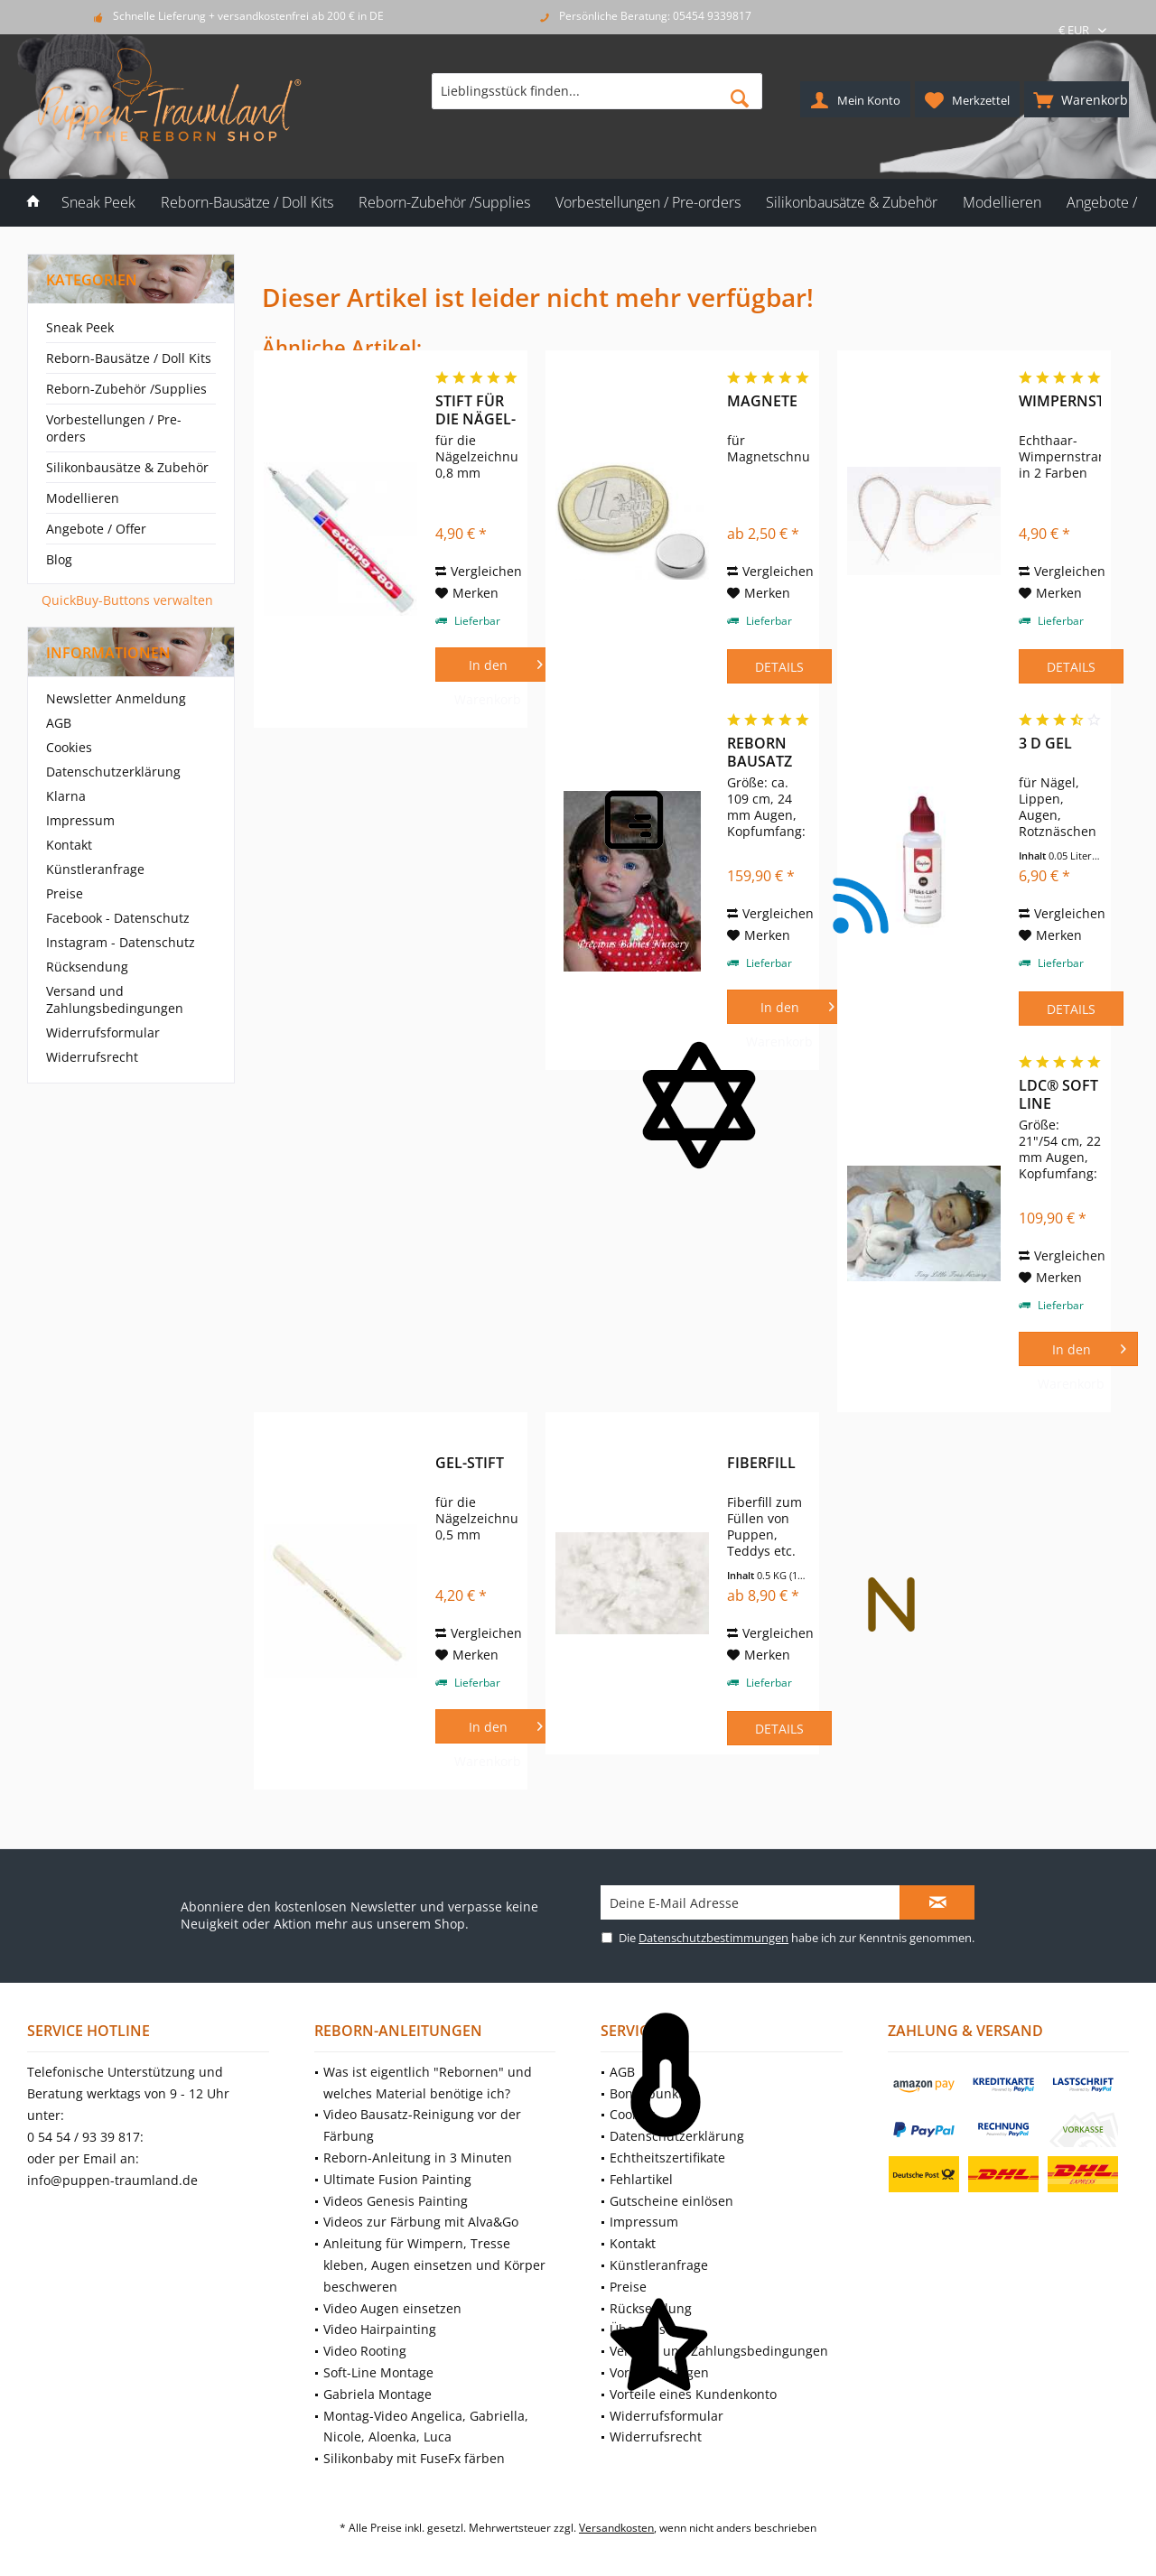 The image size is (1156, 2576). What do you see at coordinates (861, 906) in the screenshot?
I see `subscribe to RSS feed` at bounding box center [861, 906].